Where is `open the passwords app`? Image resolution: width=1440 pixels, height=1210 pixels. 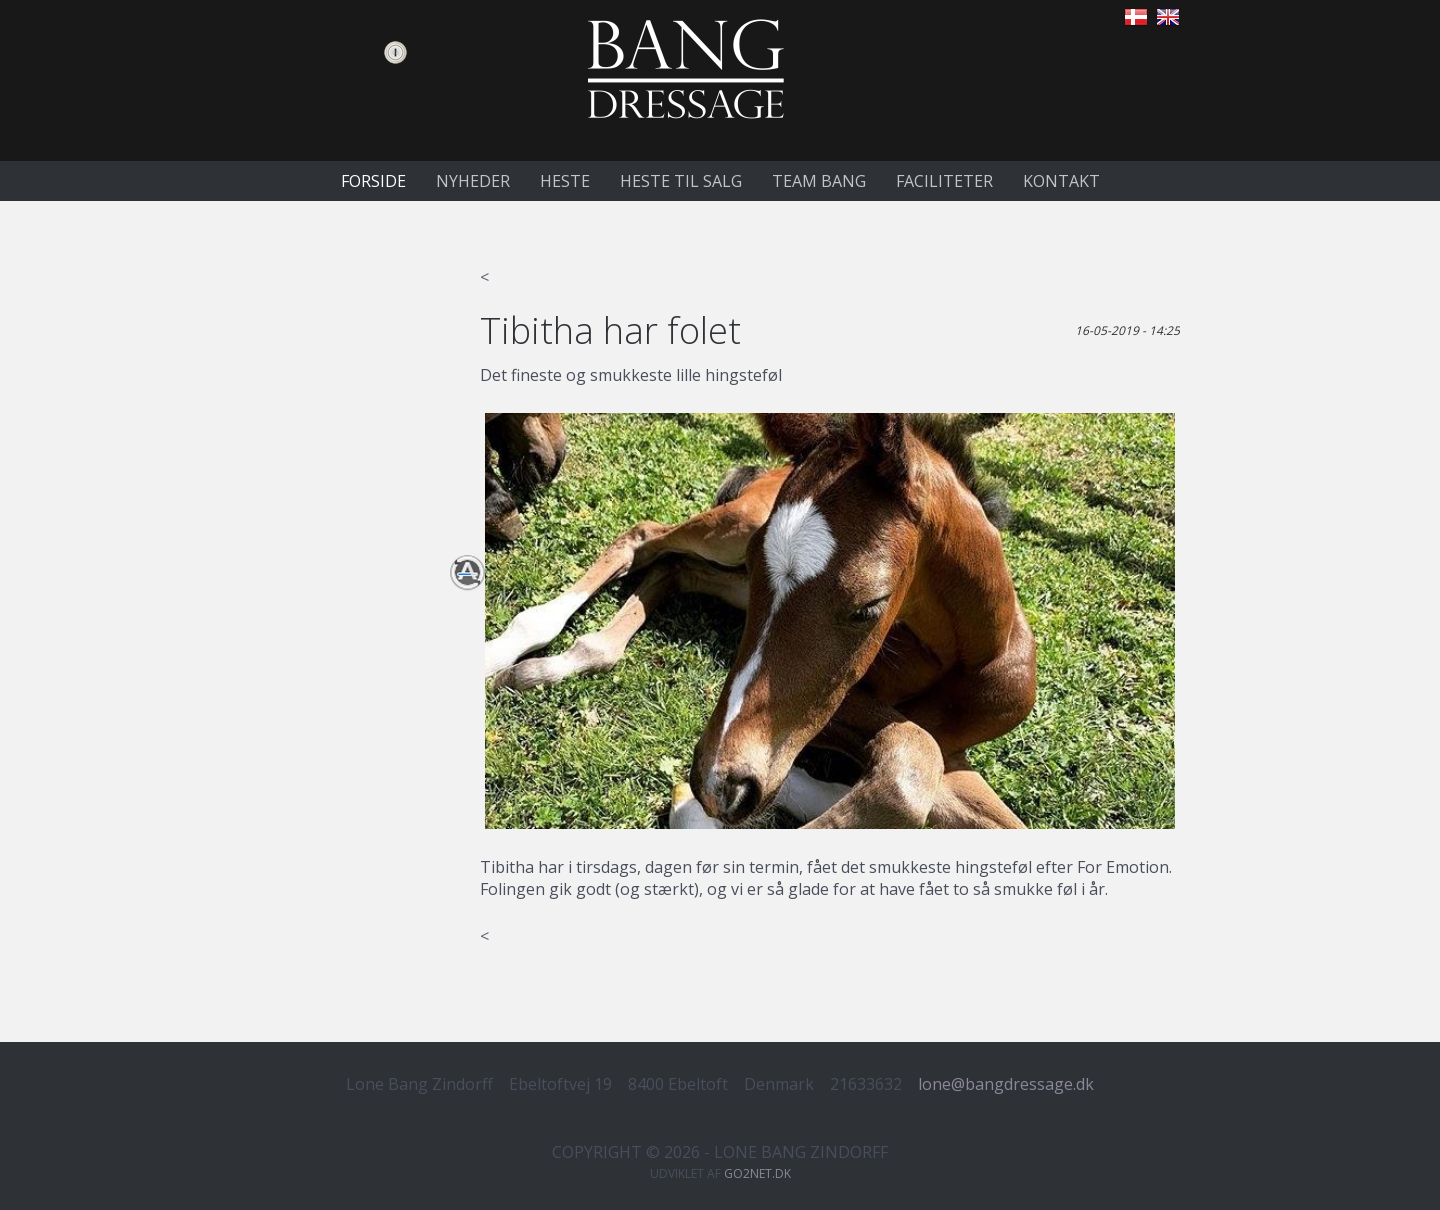
open the passwords app is located at coordinates (395, 52).